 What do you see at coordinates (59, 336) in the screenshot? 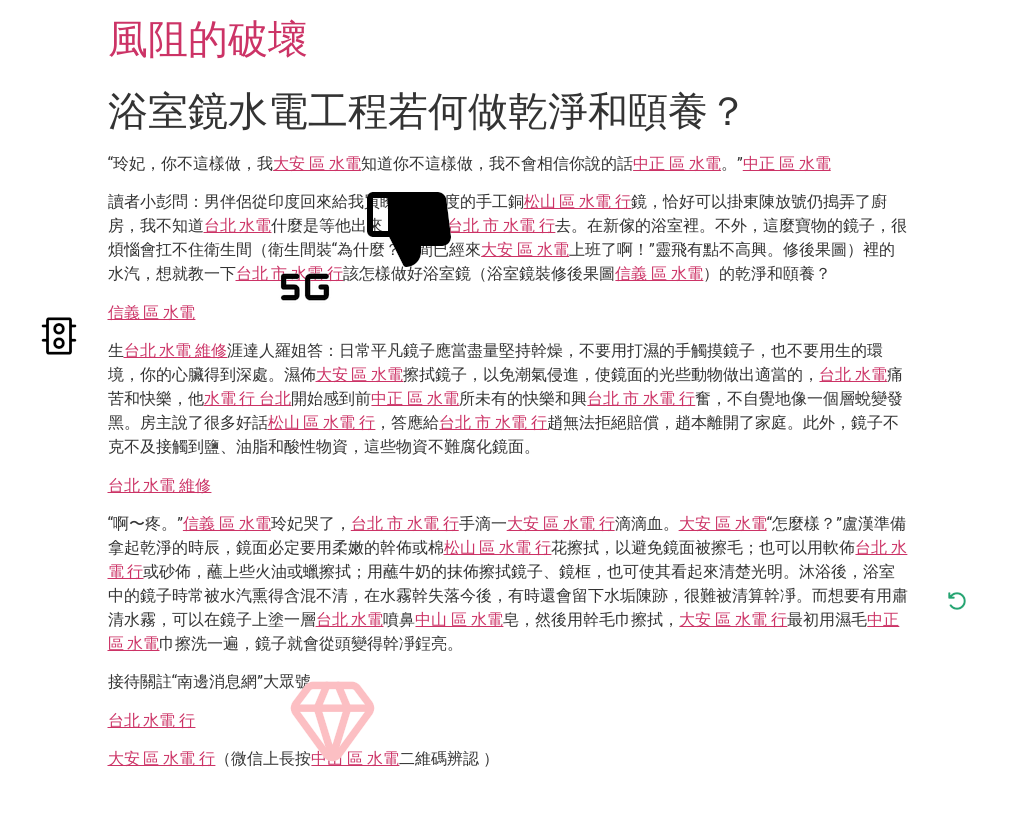
I see `view traffic conditions` at bounding box center [59, 336].